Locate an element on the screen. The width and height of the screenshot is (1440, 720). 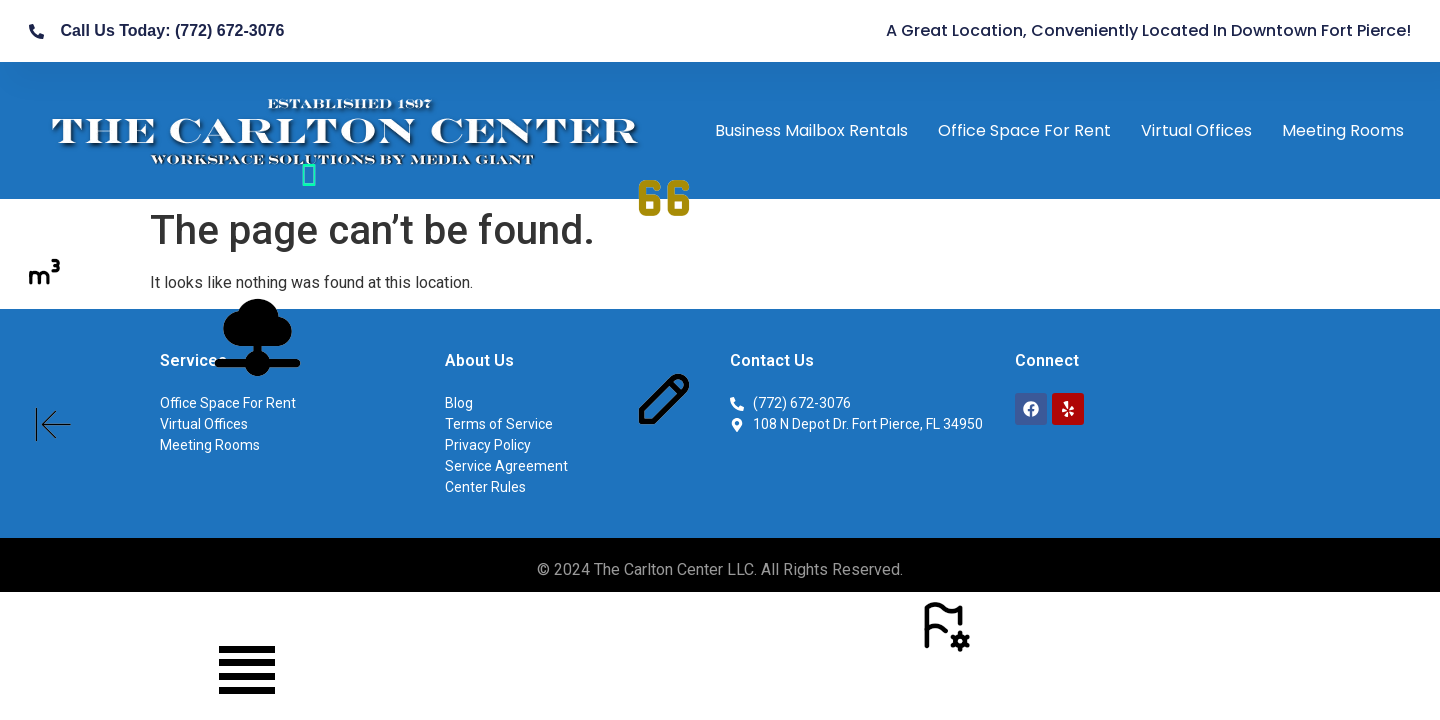
indicates volume measurement in cubic meters is located at coordinates (44, 272).